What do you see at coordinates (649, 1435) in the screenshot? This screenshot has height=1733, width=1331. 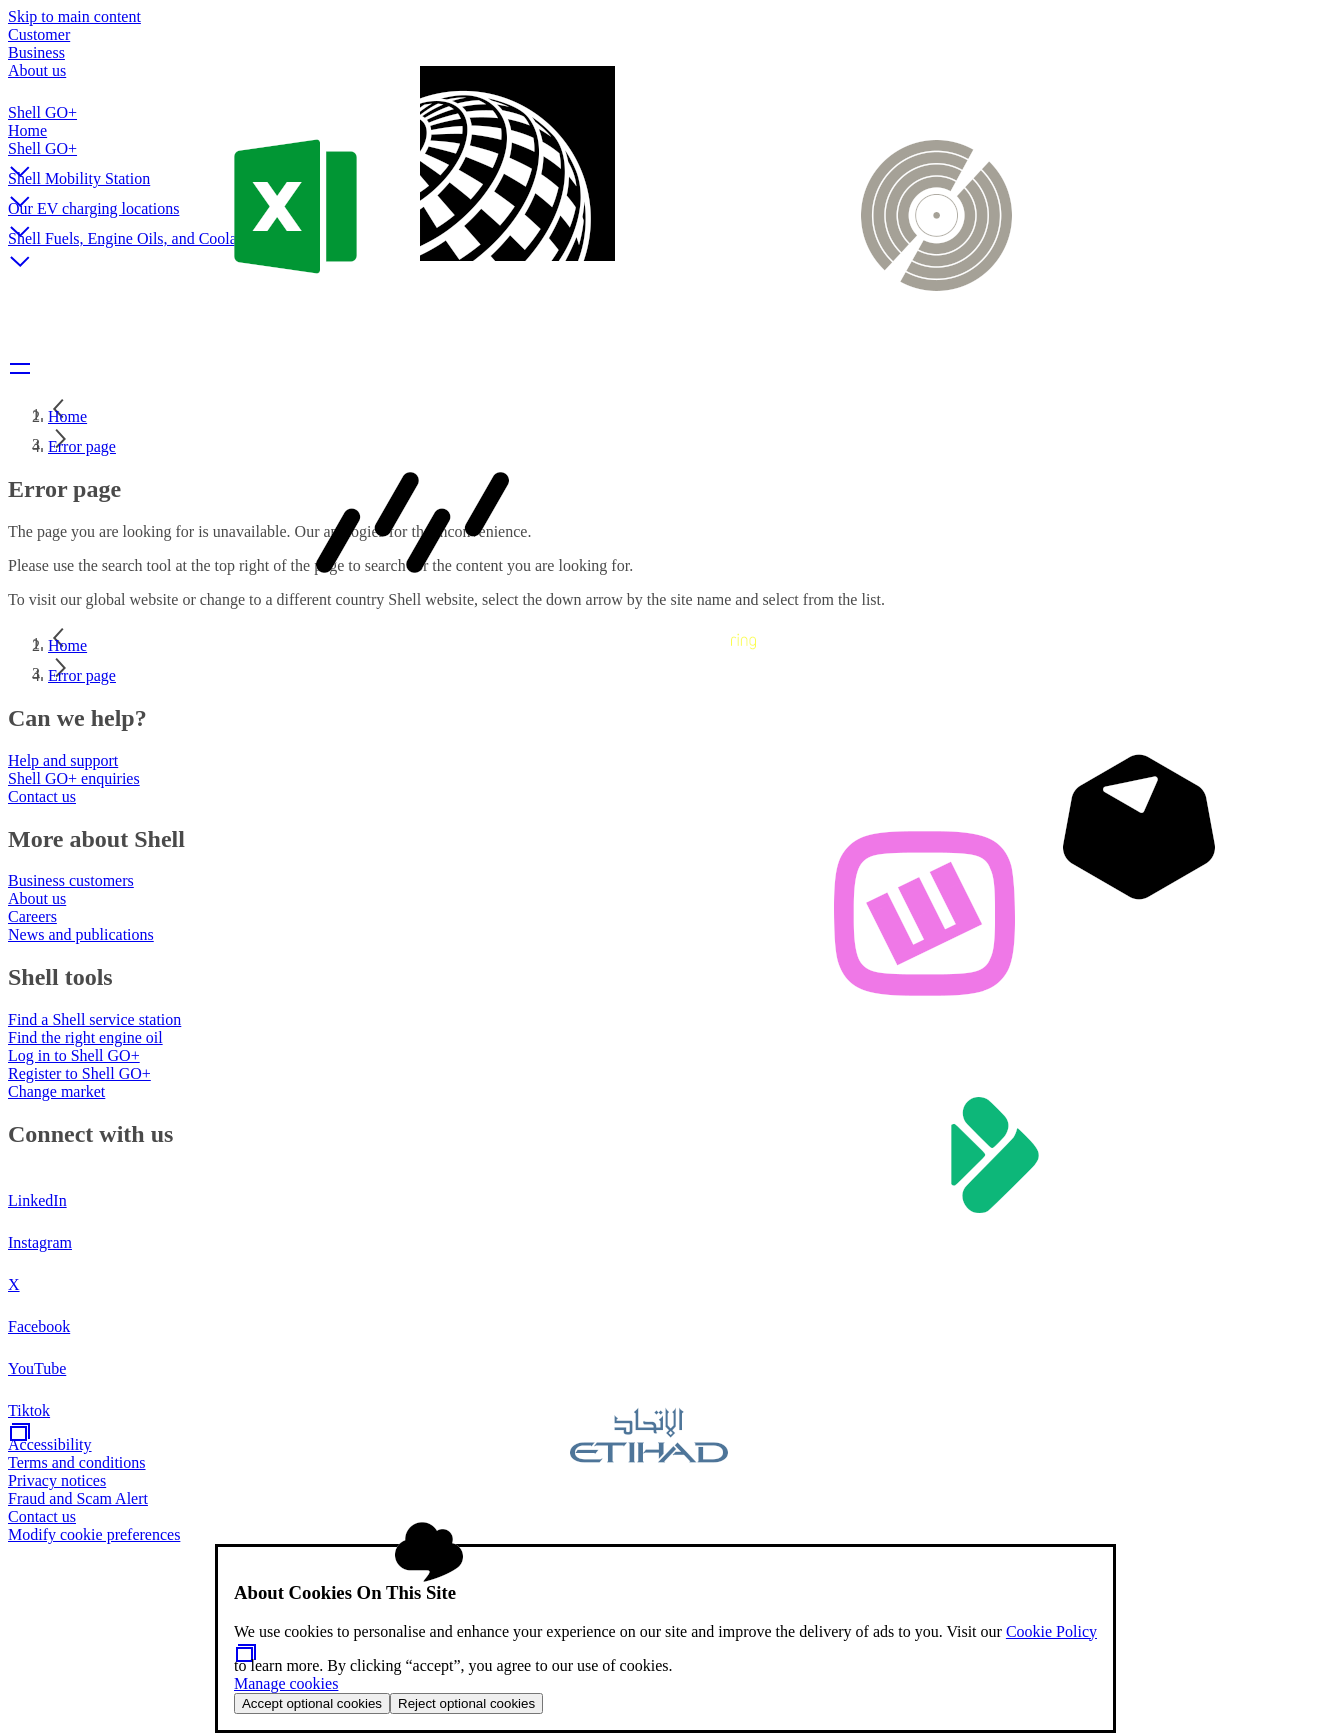 I see `open the Etihad Airways app` at bounding box center [649, 1435].